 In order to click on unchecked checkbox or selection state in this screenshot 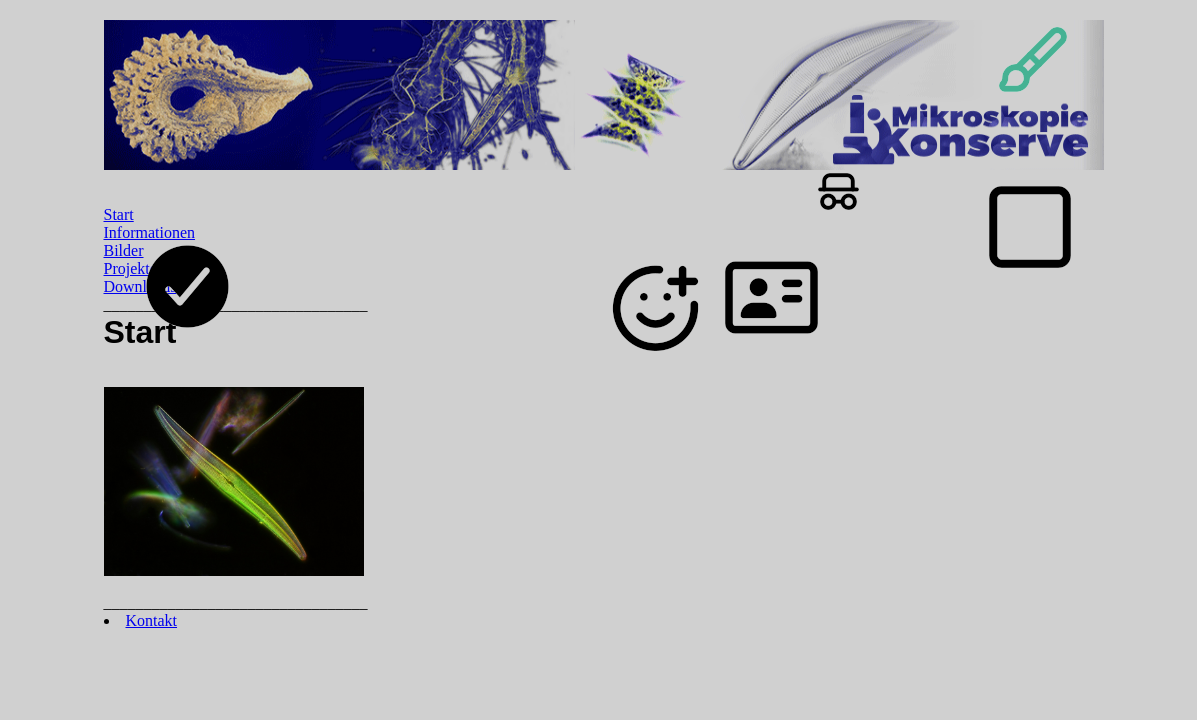, I will do `click(1030, 227)`.